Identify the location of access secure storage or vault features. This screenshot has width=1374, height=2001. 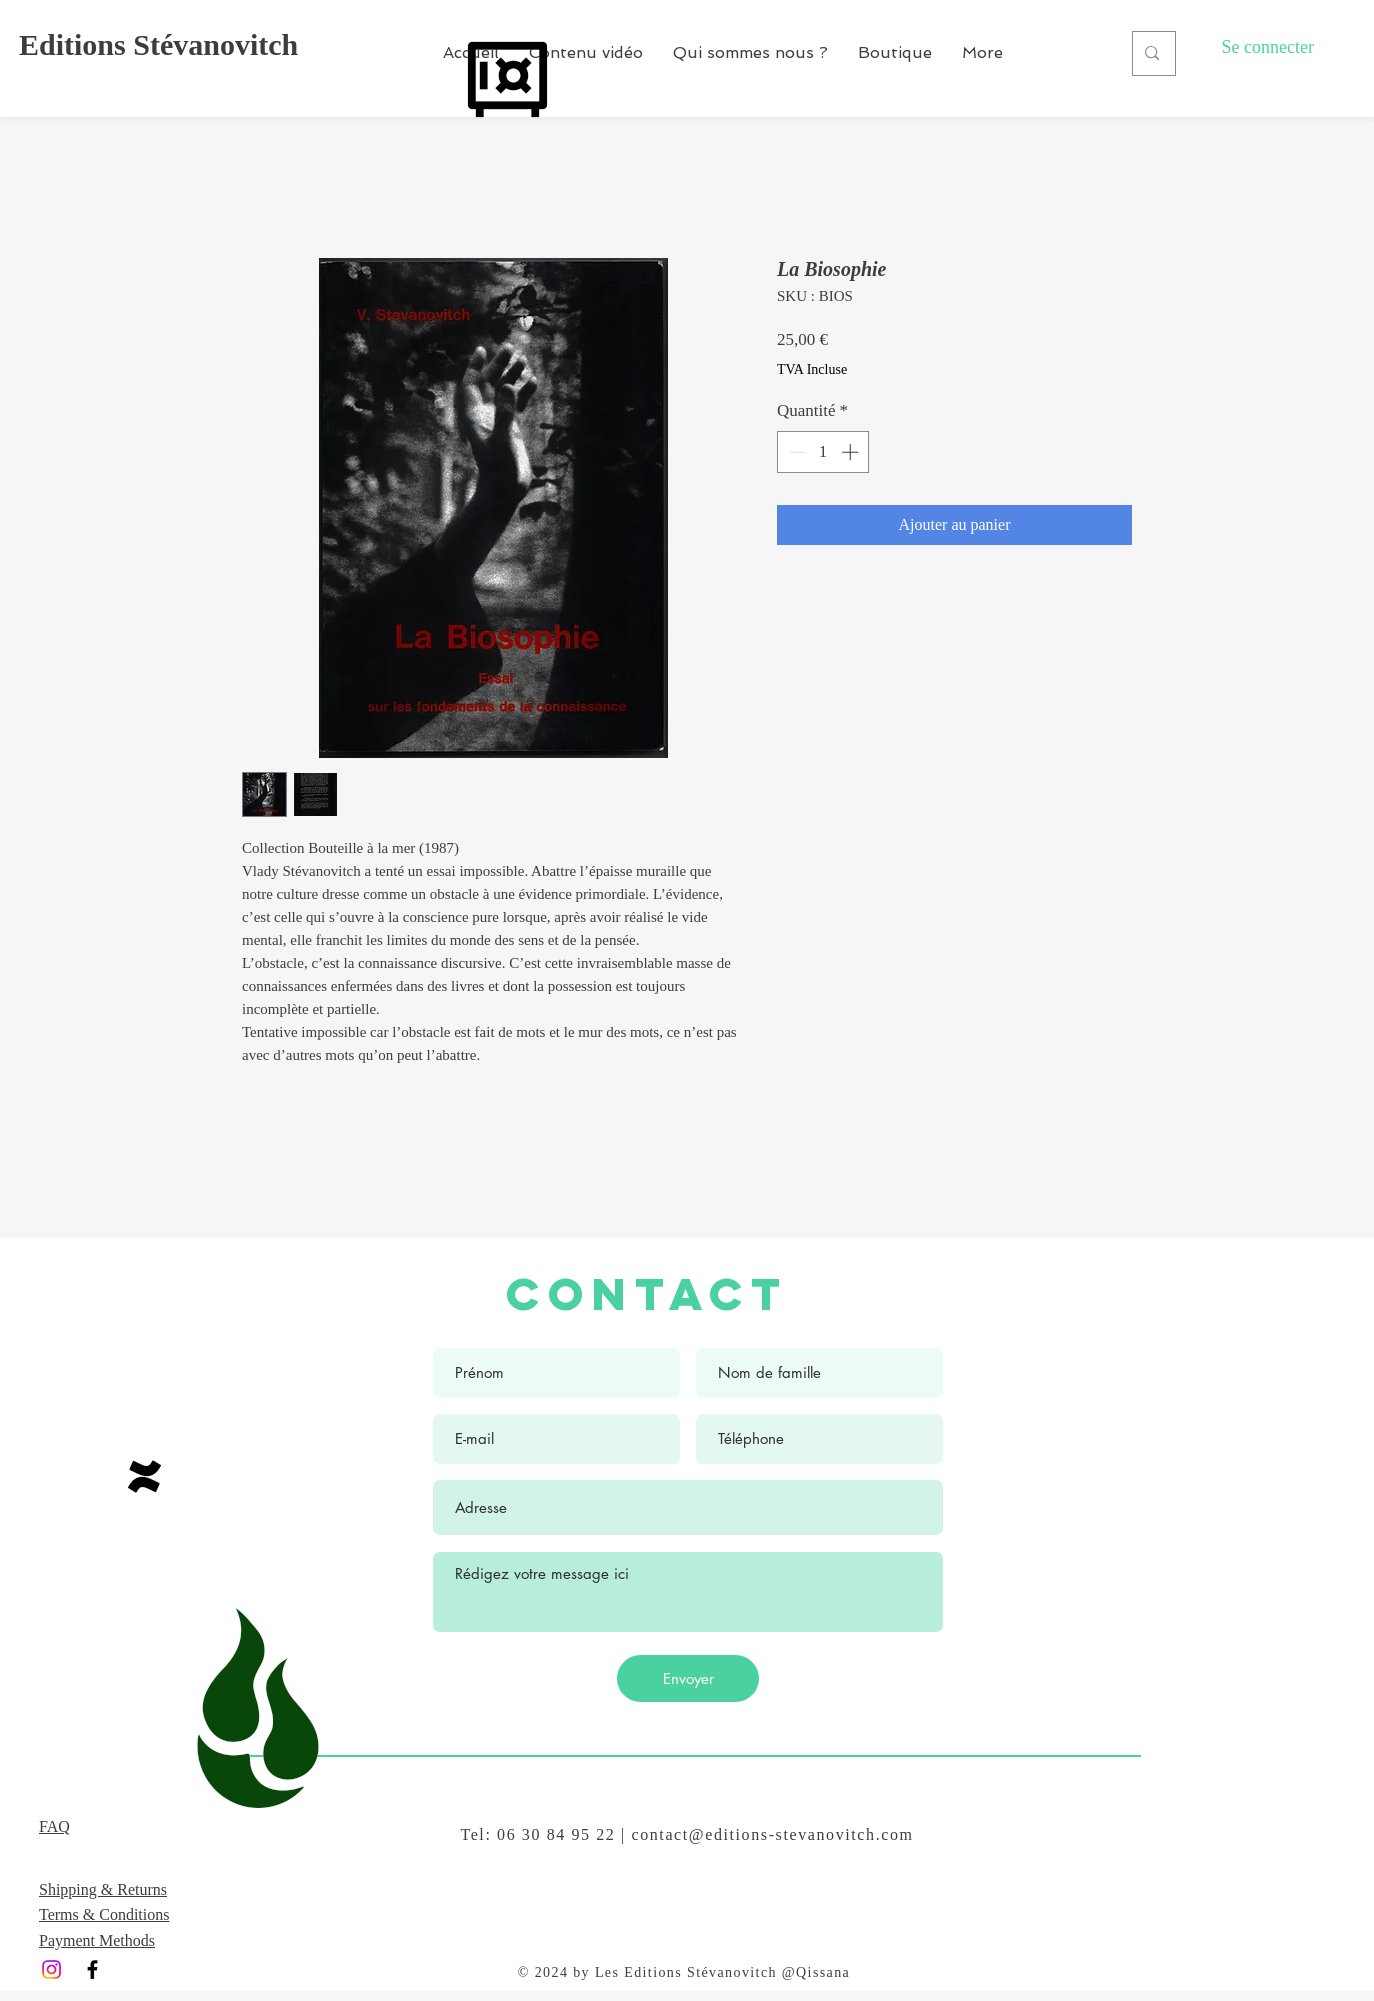
(507, 77).